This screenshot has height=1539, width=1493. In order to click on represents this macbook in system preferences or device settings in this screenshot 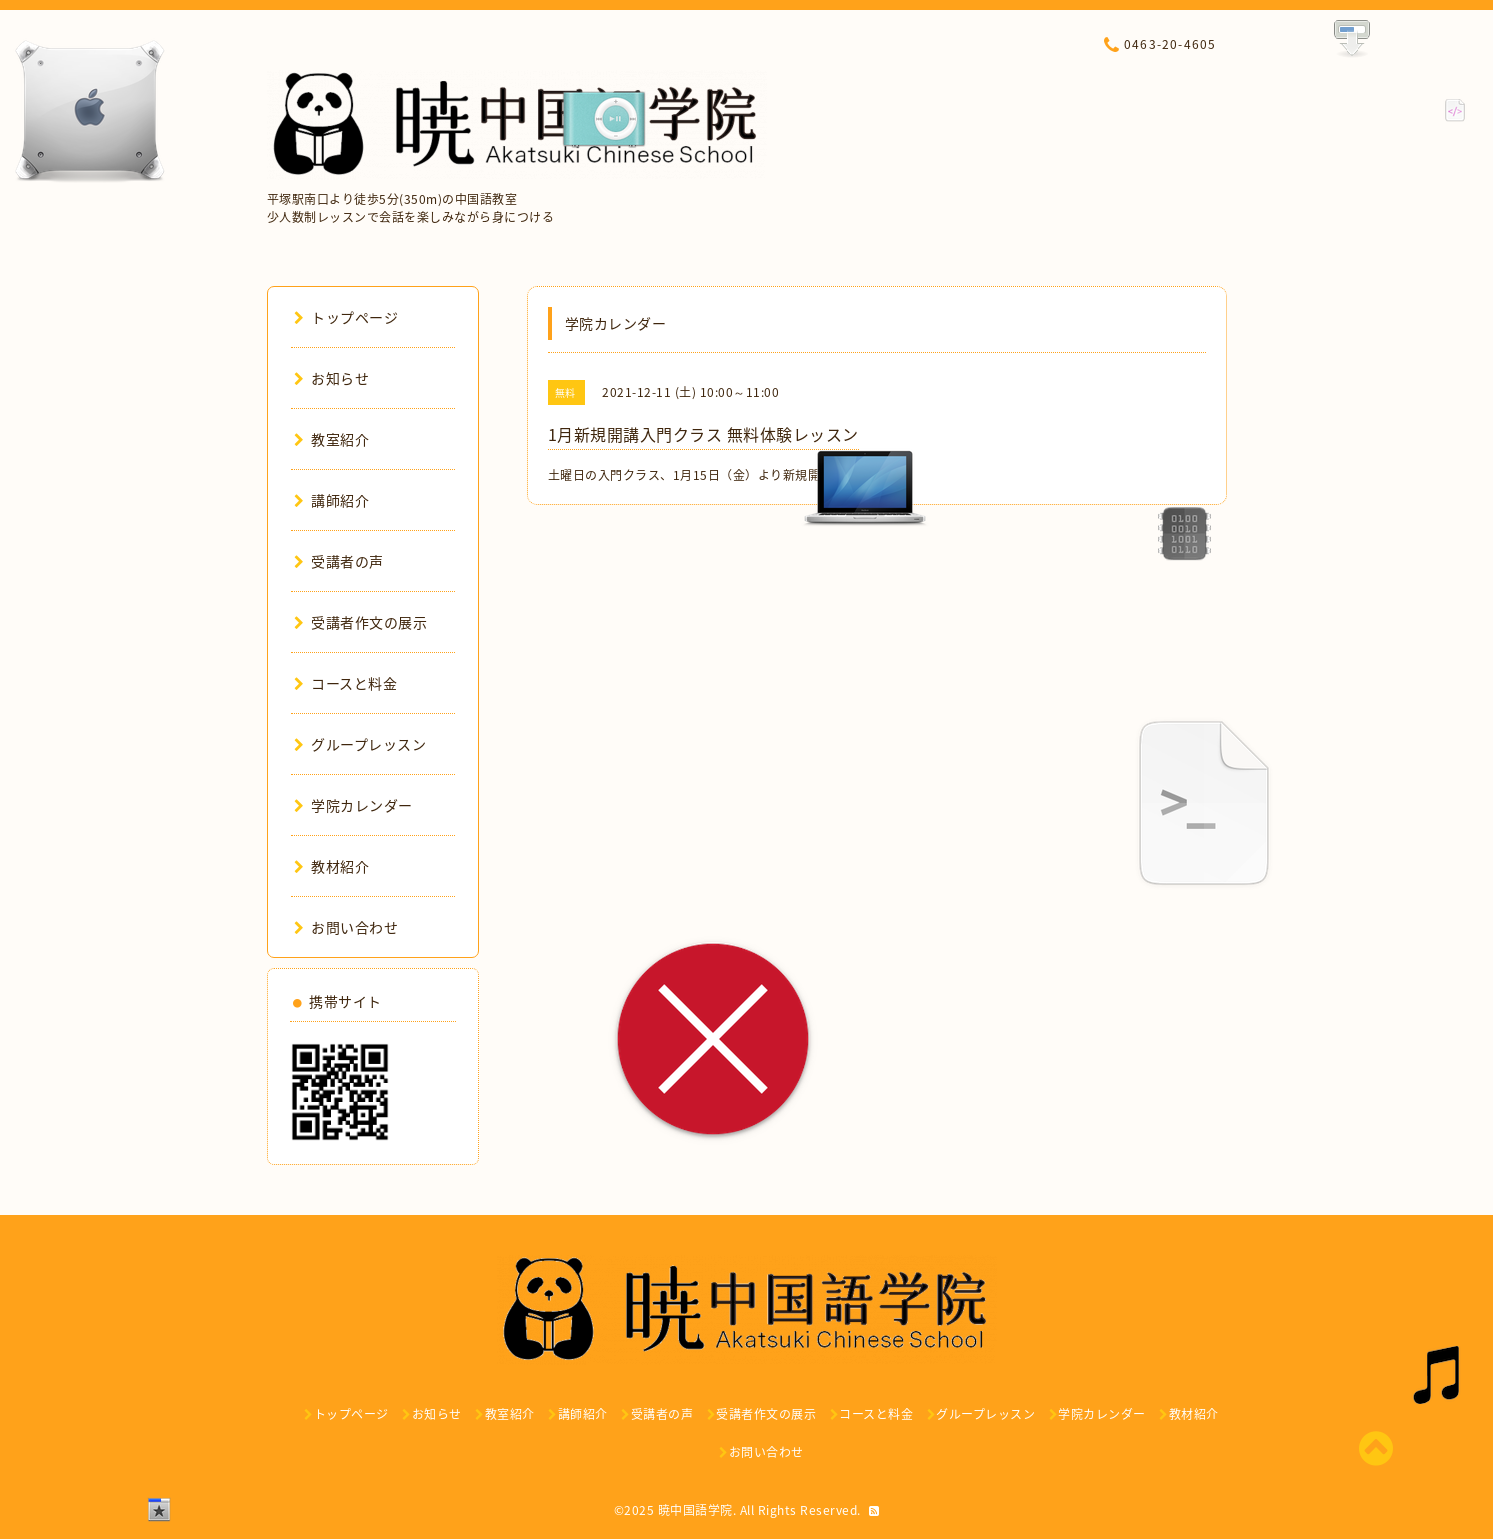, I will do `click(865, 481)`.